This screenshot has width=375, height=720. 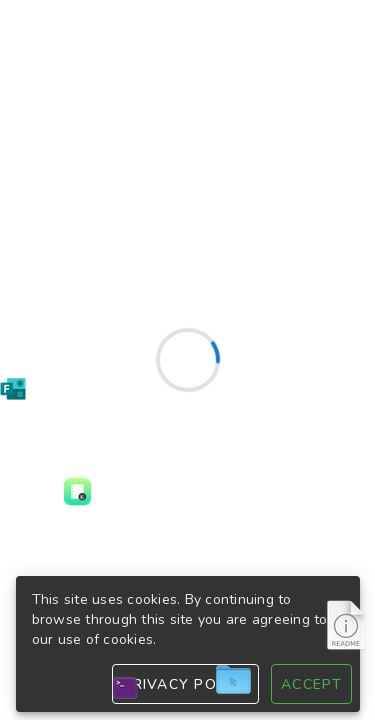 I want to click on open krusader file manager, so click(x=233, y=679).